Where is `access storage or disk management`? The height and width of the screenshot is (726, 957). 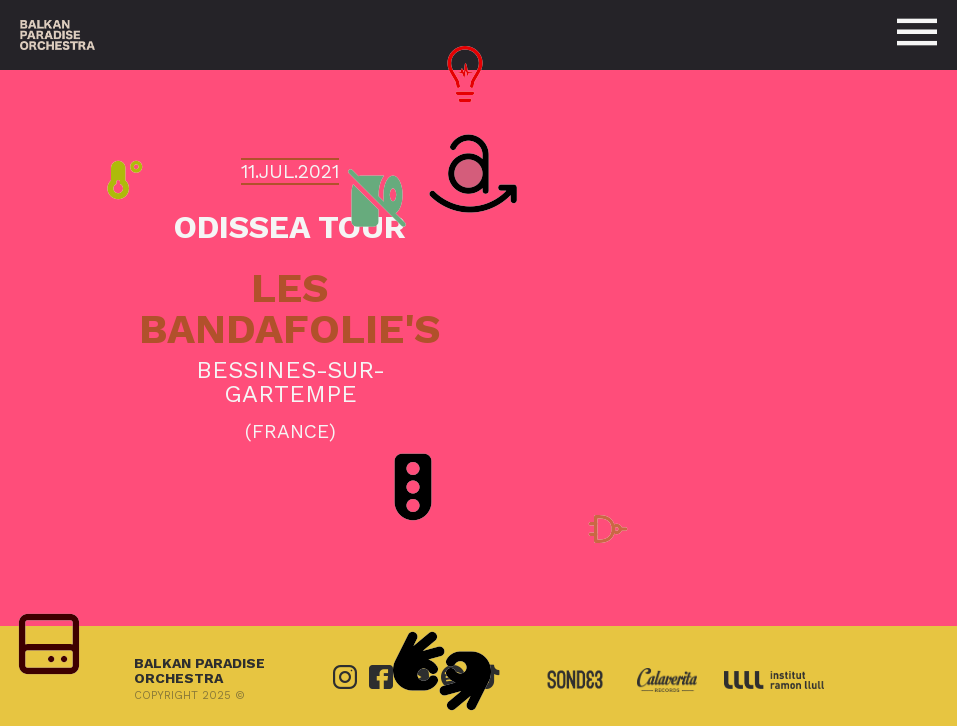 access storage or disk management is located at coordinates (49, 644).